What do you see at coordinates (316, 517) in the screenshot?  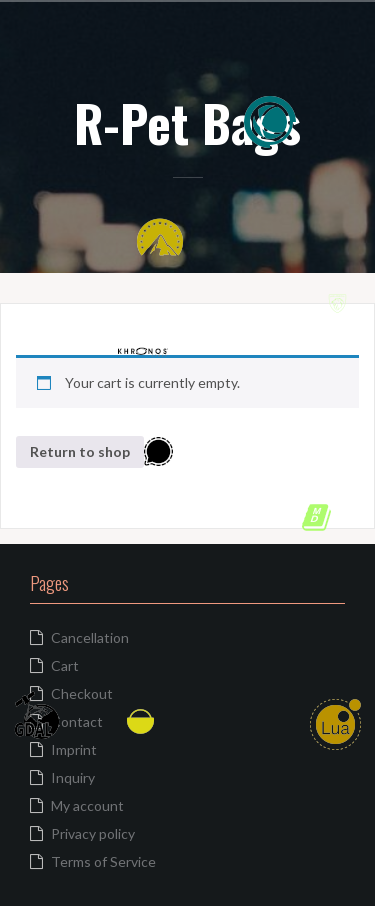 I see `mdbook documentation tool logo` at bounding box center [316, 517].